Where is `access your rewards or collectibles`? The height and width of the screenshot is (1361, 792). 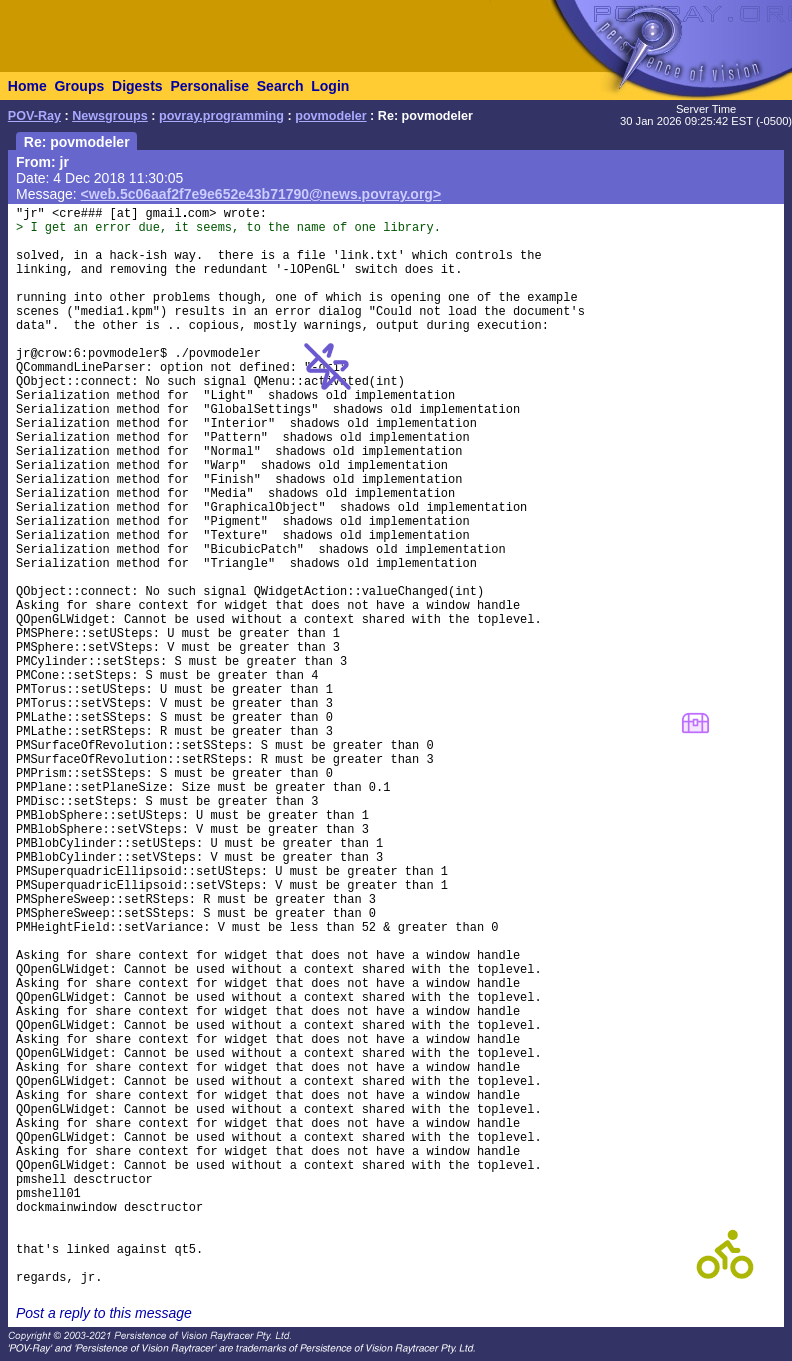 access your rewards or collectibles is located at coordinates (695, 723).